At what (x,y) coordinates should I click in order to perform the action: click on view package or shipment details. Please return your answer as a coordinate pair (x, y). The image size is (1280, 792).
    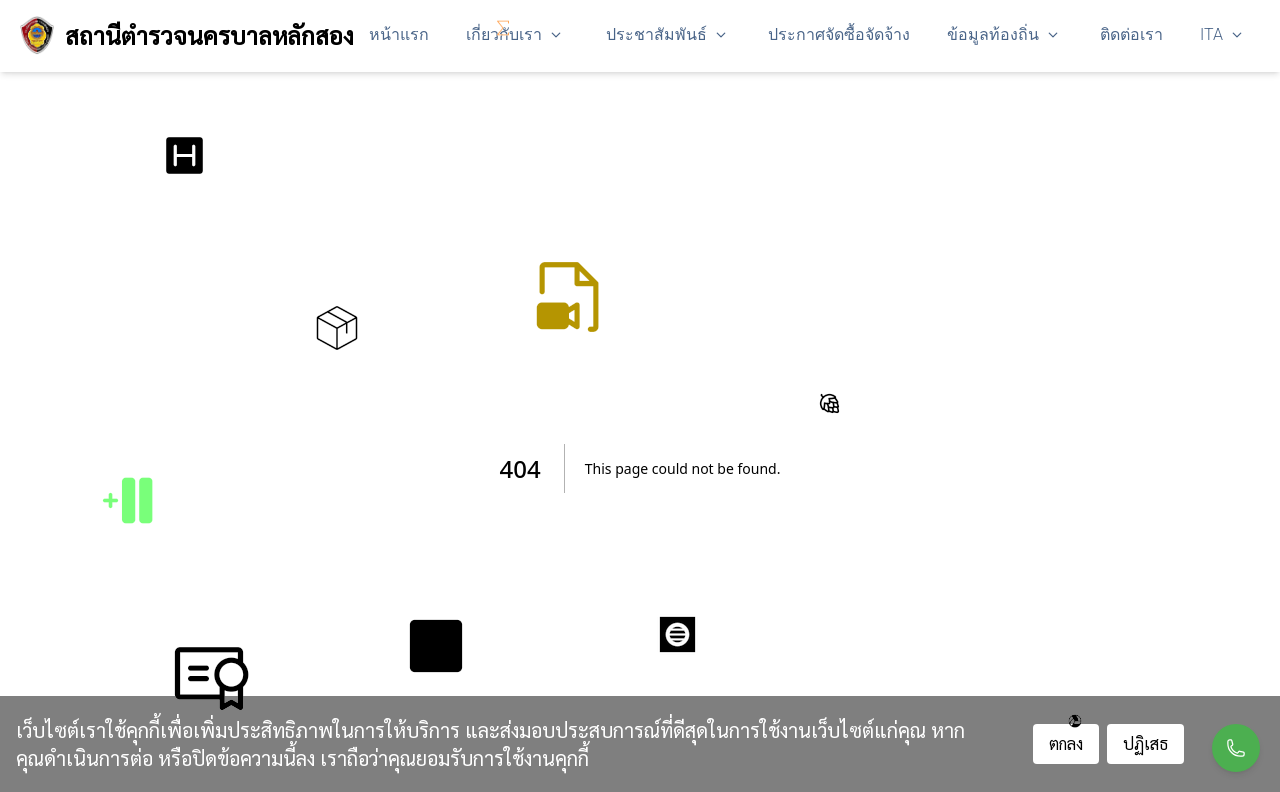
    Looking at the image, I should click on (337, 328).